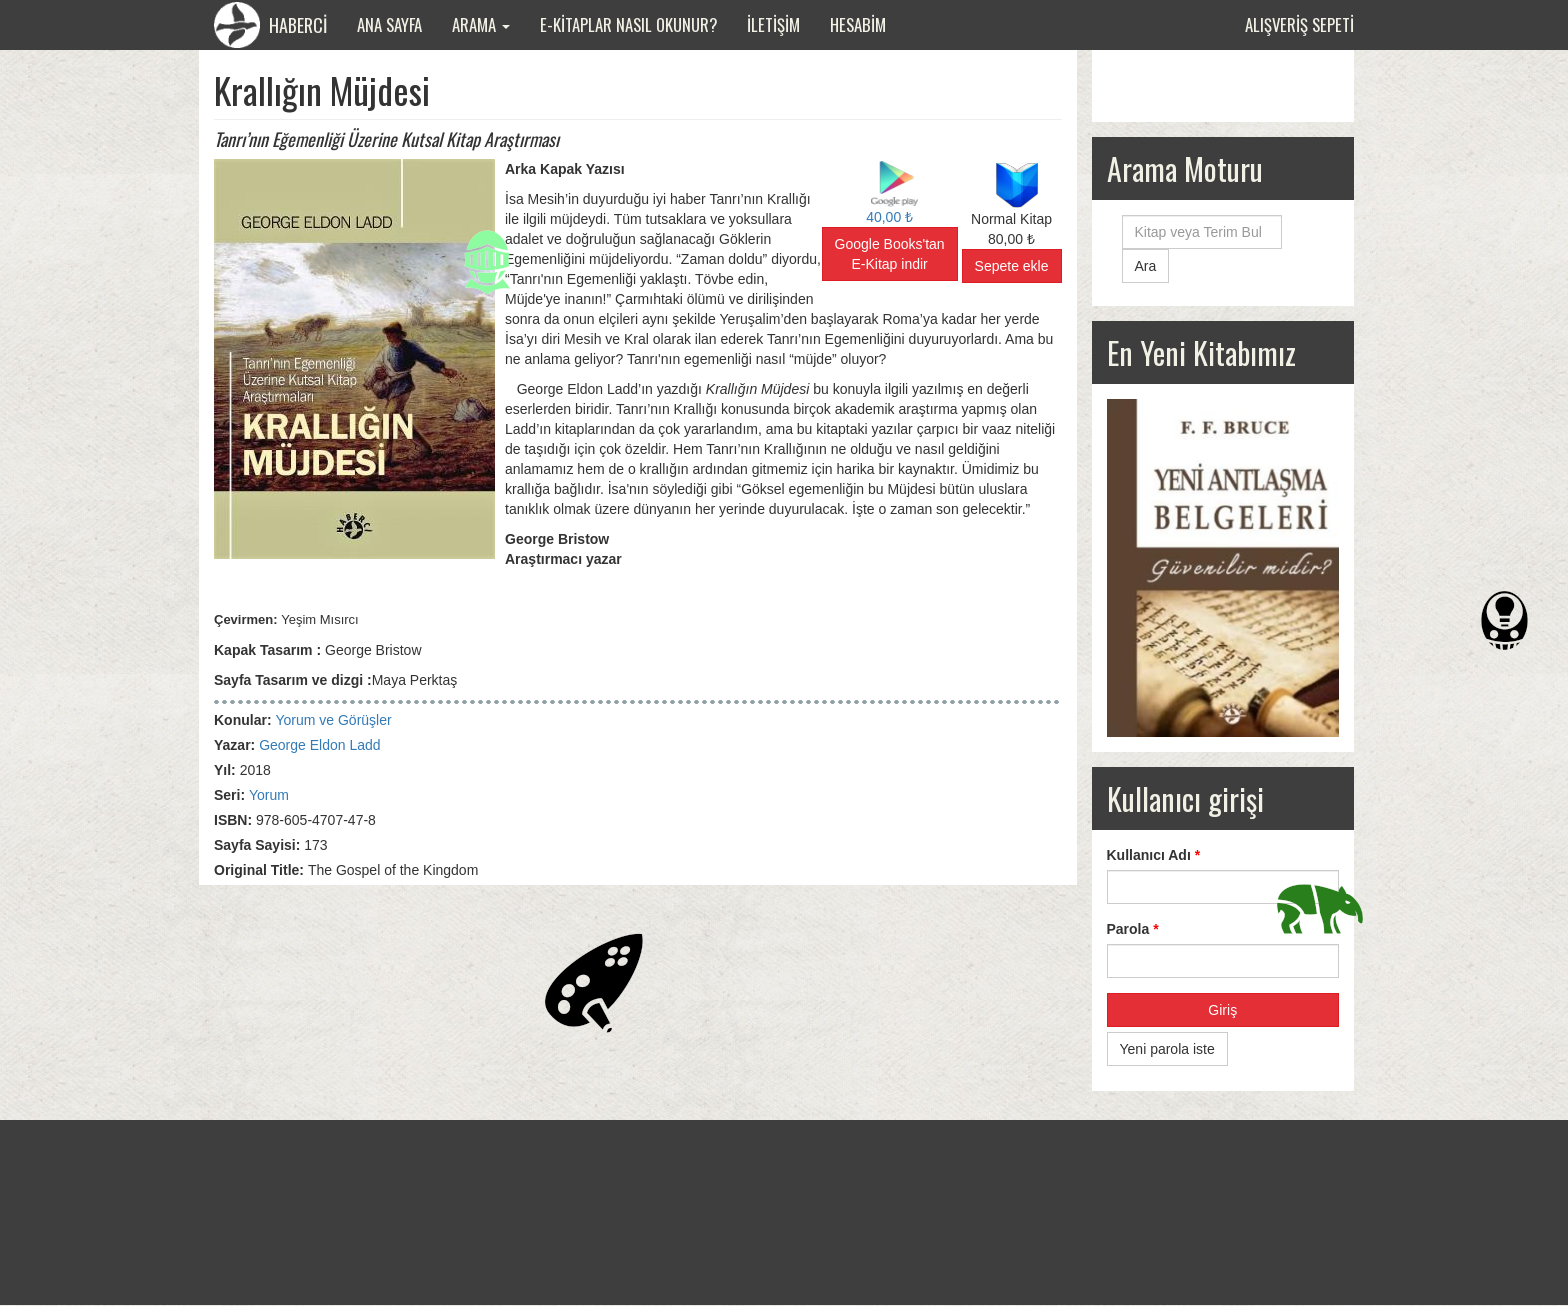 This screenshot has height=1306, width=1568. Describe the element at coordinates (1320, 909) in the screenshot. I see `tapir animal icon for wildlife or nature-themed game` at that location.